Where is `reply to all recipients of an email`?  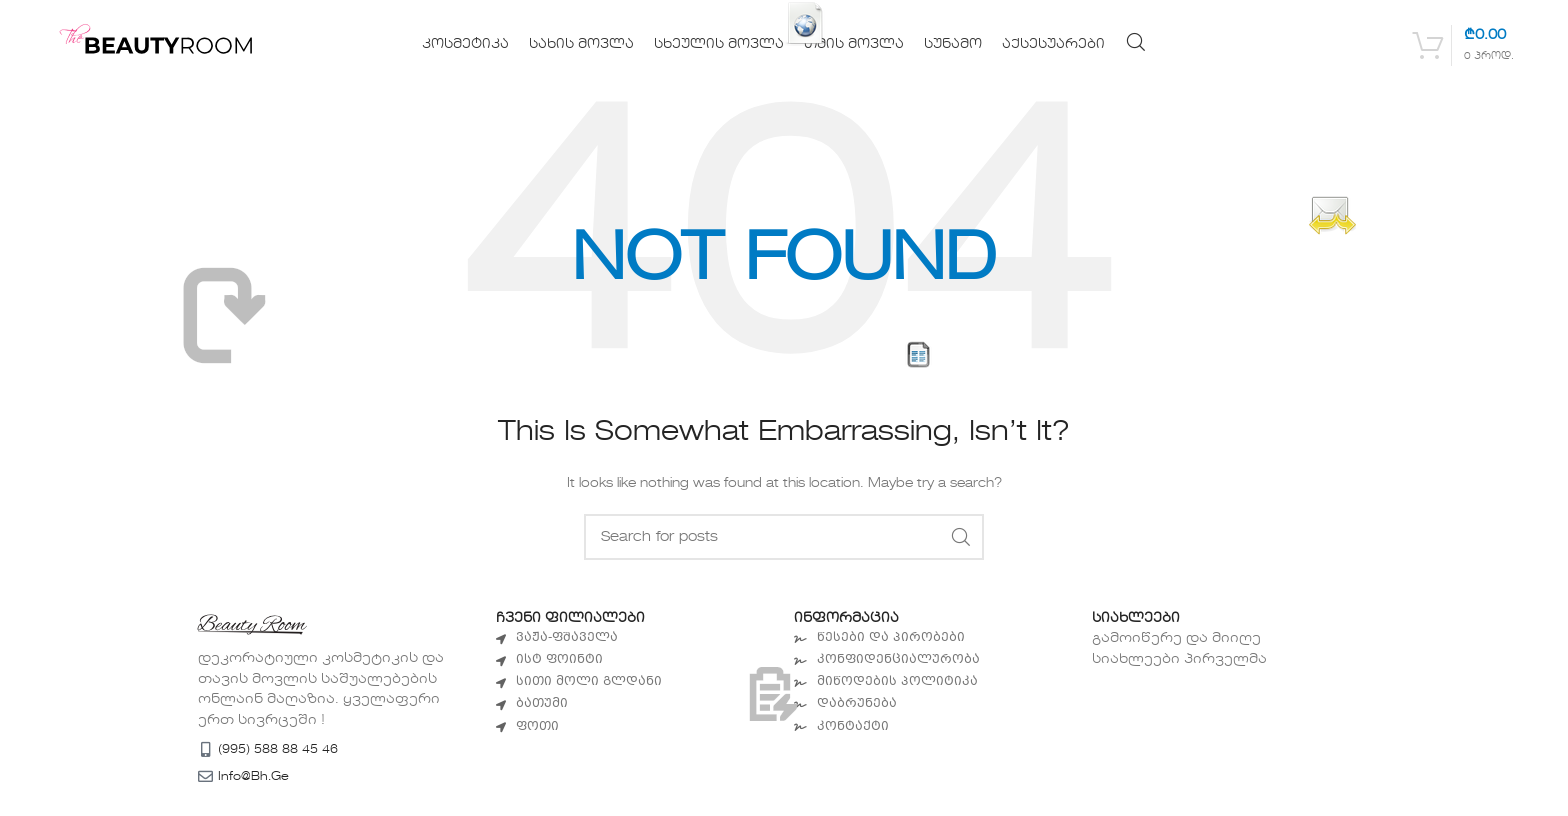 reply to all recipients of an email is located at coordinates (1332, 211).